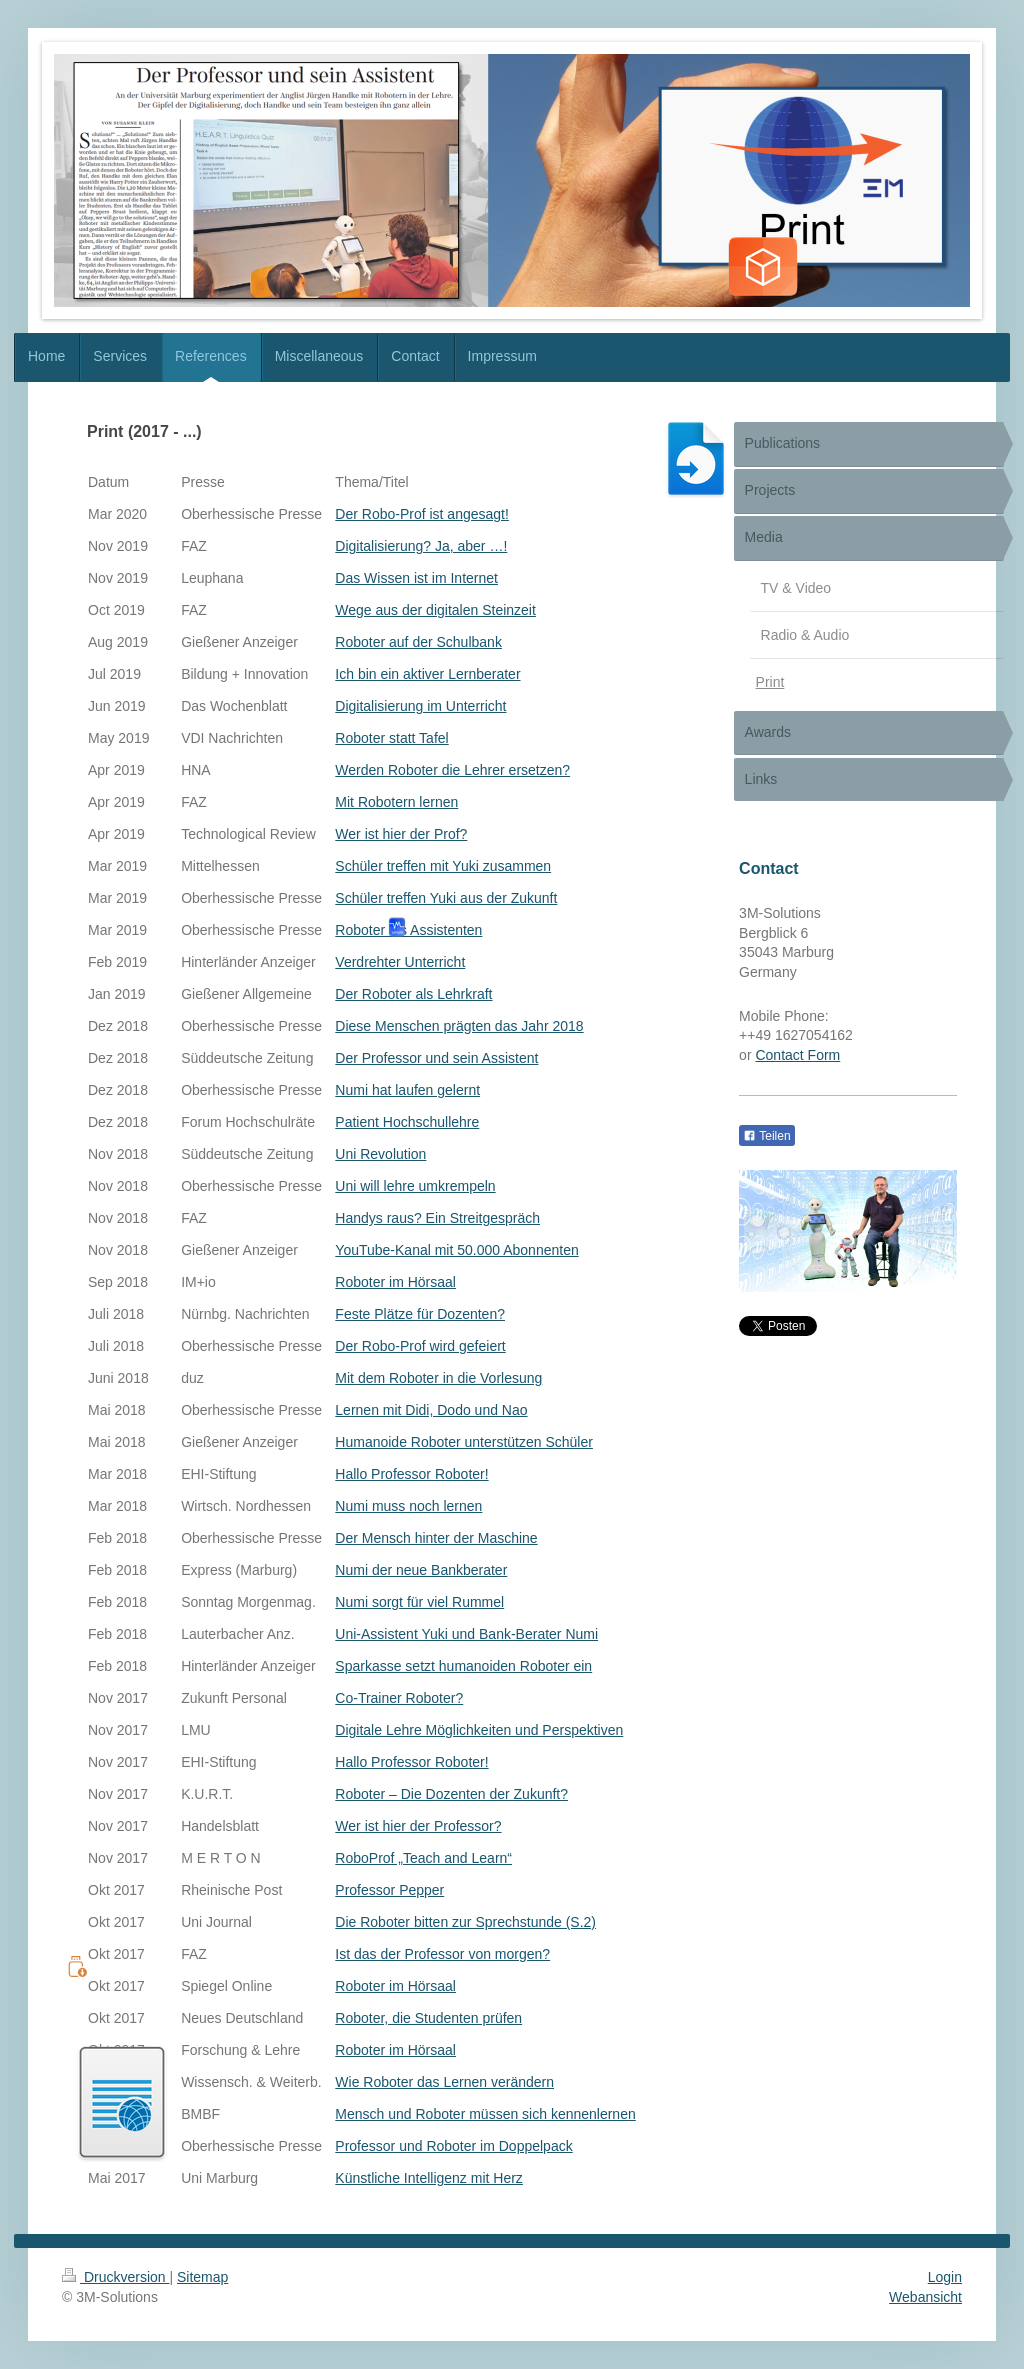 The width and height of the screenshot is (1024, 2369). I want to click on open a 3D model file in OBJ format, so click(763, 264).